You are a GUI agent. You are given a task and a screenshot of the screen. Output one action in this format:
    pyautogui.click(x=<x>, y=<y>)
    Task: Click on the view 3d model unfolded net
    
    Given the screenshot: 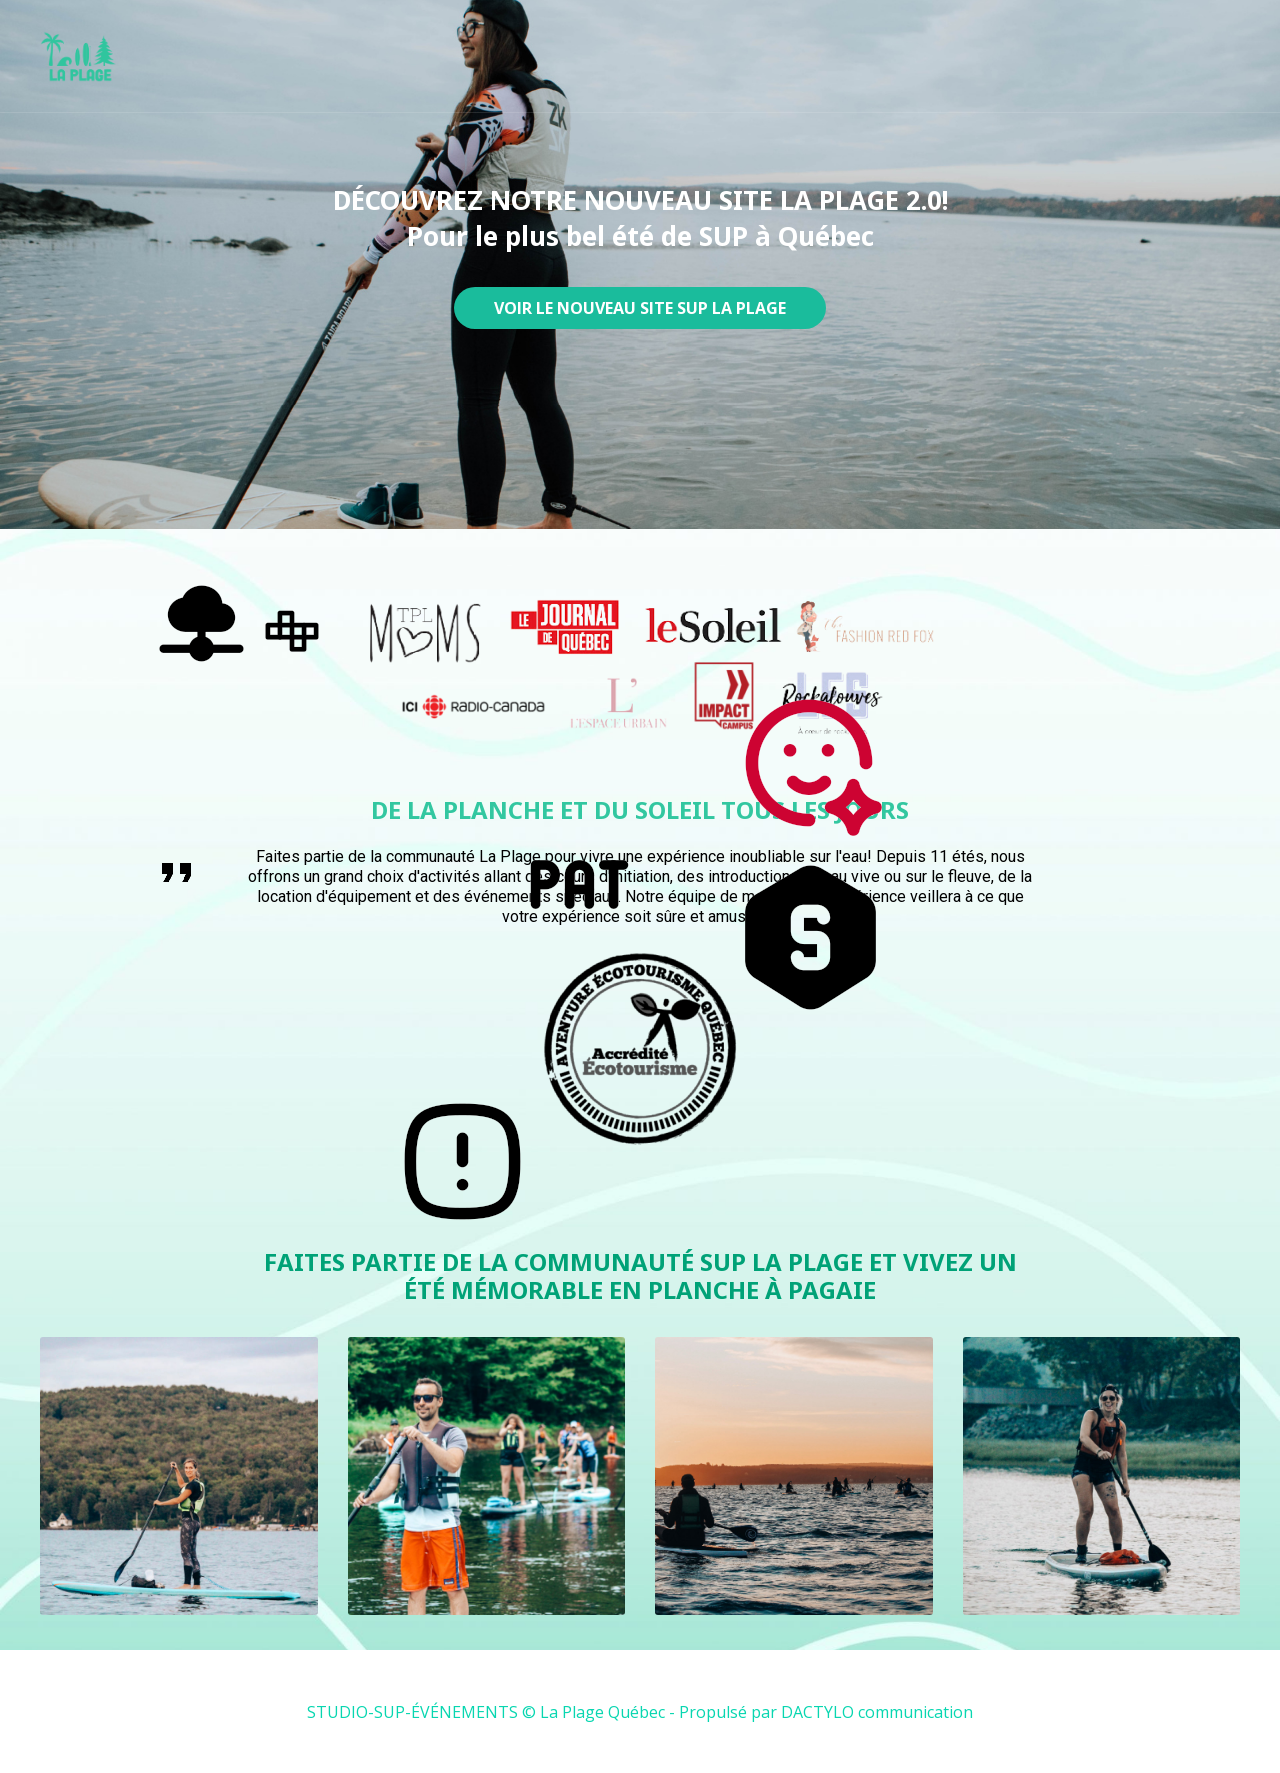 What is the action you would take?
    pyautogui.click(x=292, y=630)
    